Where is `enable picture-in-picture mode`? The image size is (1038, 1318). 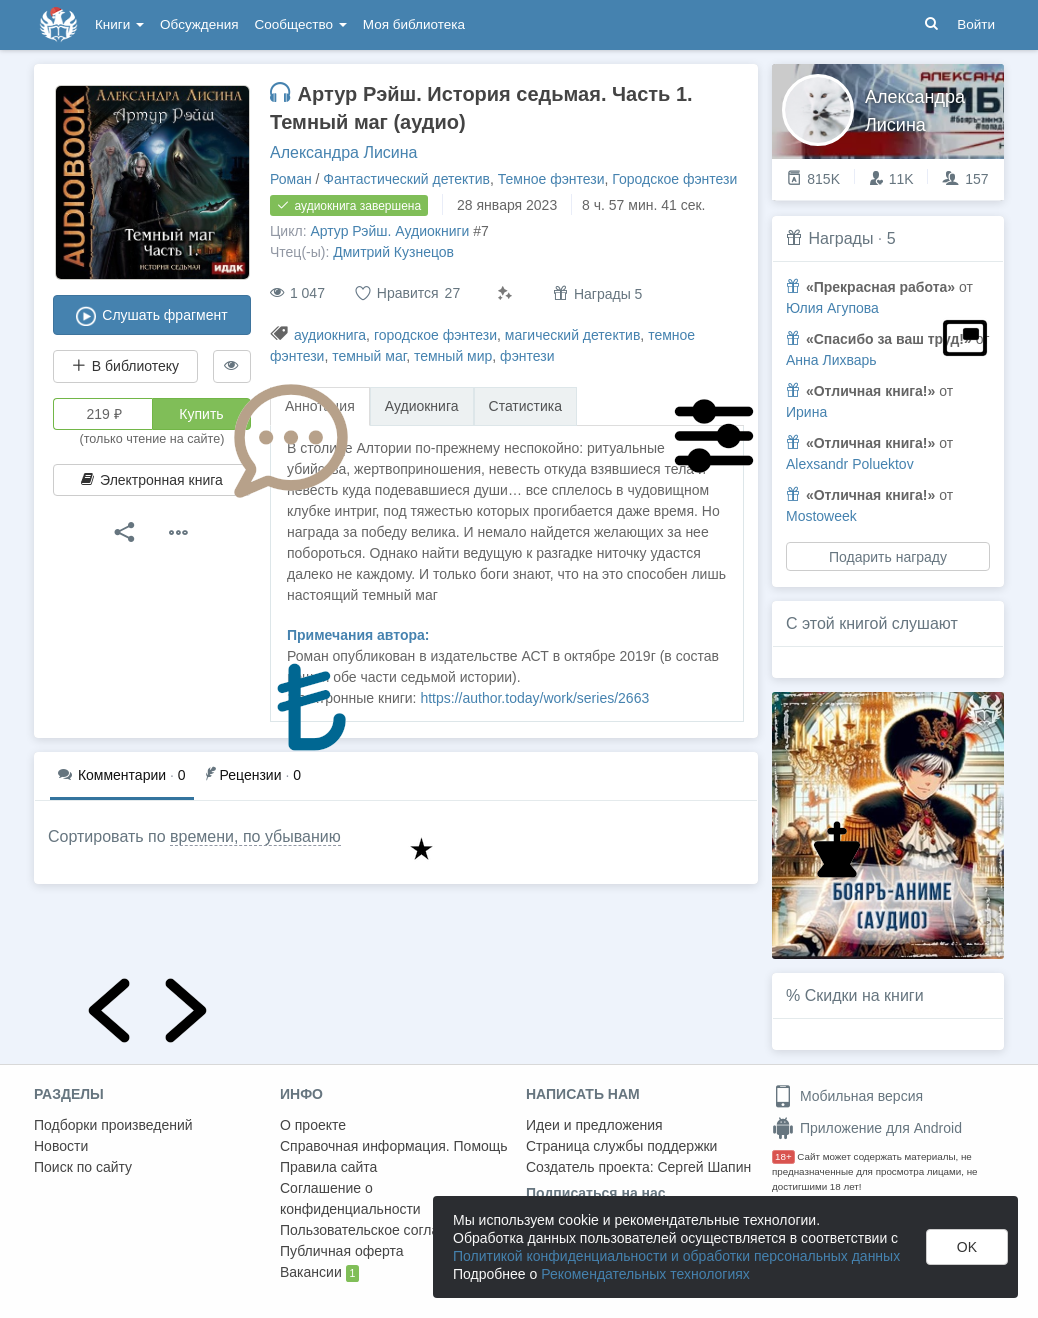 enable picture-in-picture mode is located at coordinates (965, 338).